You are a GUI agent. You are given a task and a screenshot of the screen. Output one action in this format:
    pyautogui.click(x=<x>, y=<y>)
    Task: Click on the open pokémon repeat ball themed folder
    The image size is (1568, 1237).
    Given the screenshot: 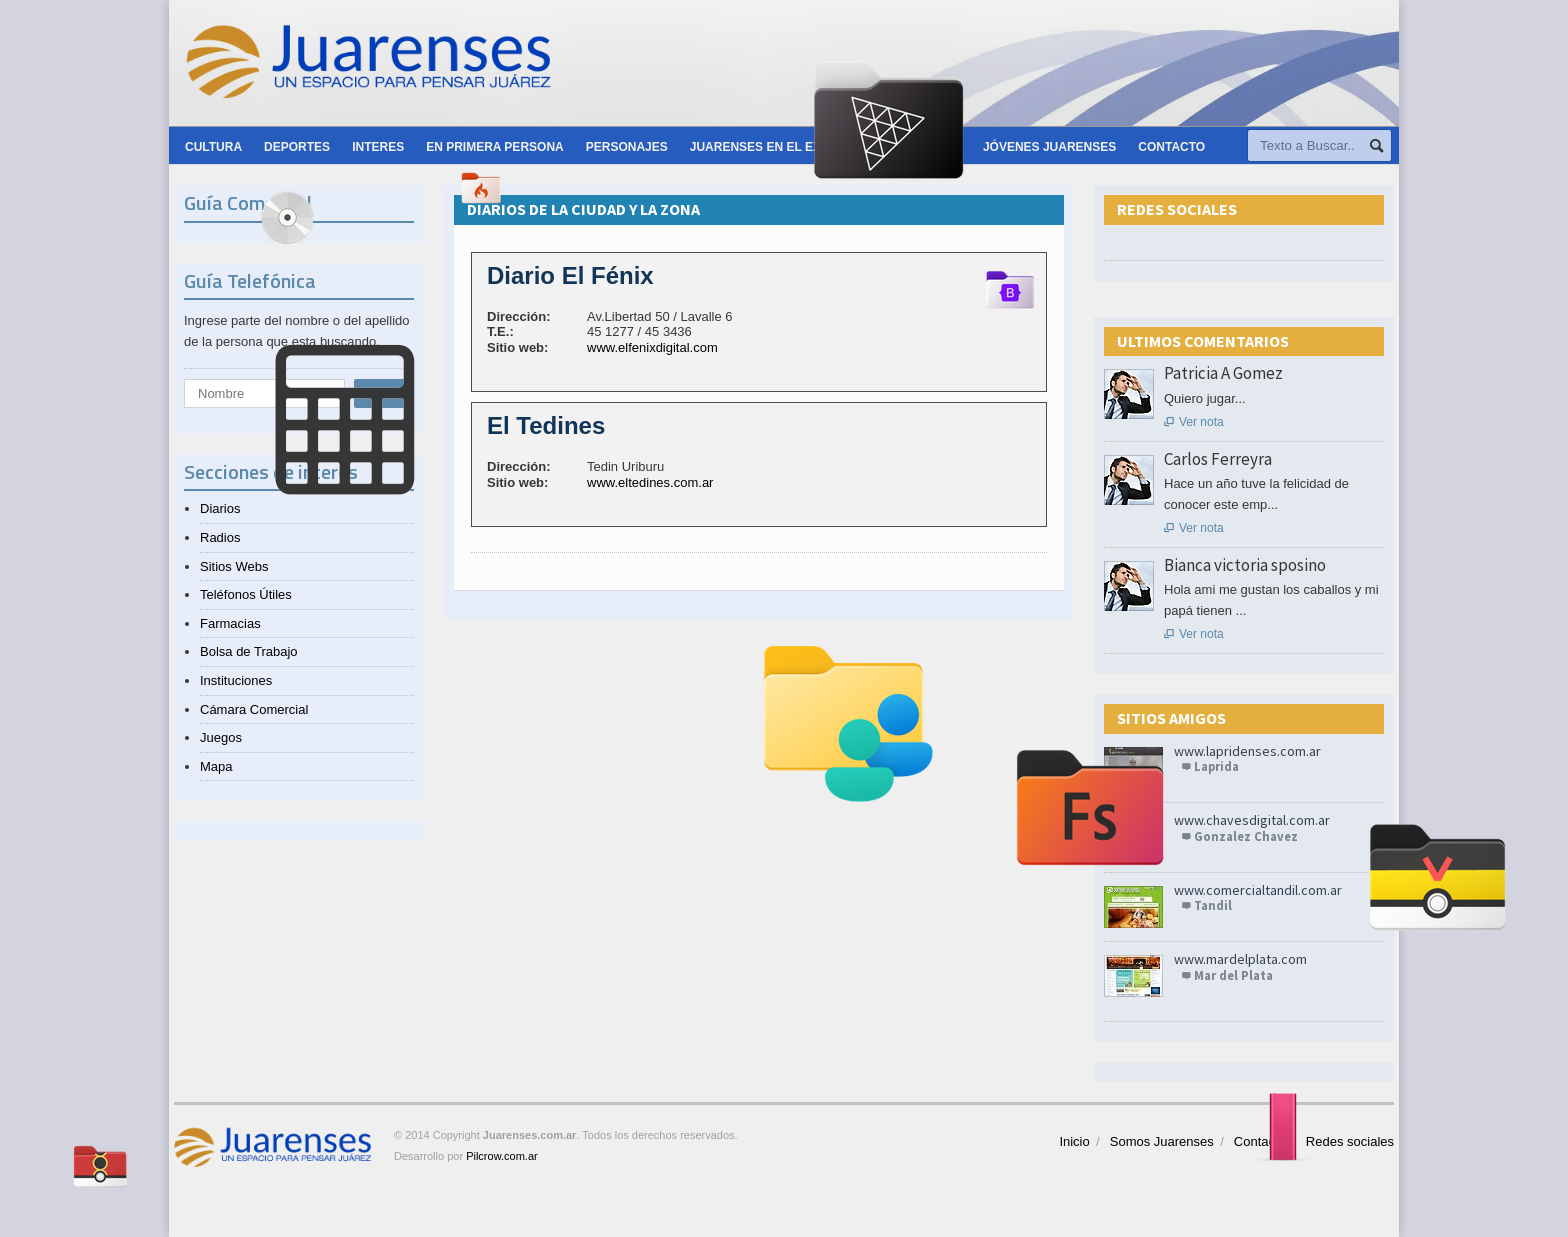 What is the action you would take?
    pyautogui.click(x=100, y=1168)
    